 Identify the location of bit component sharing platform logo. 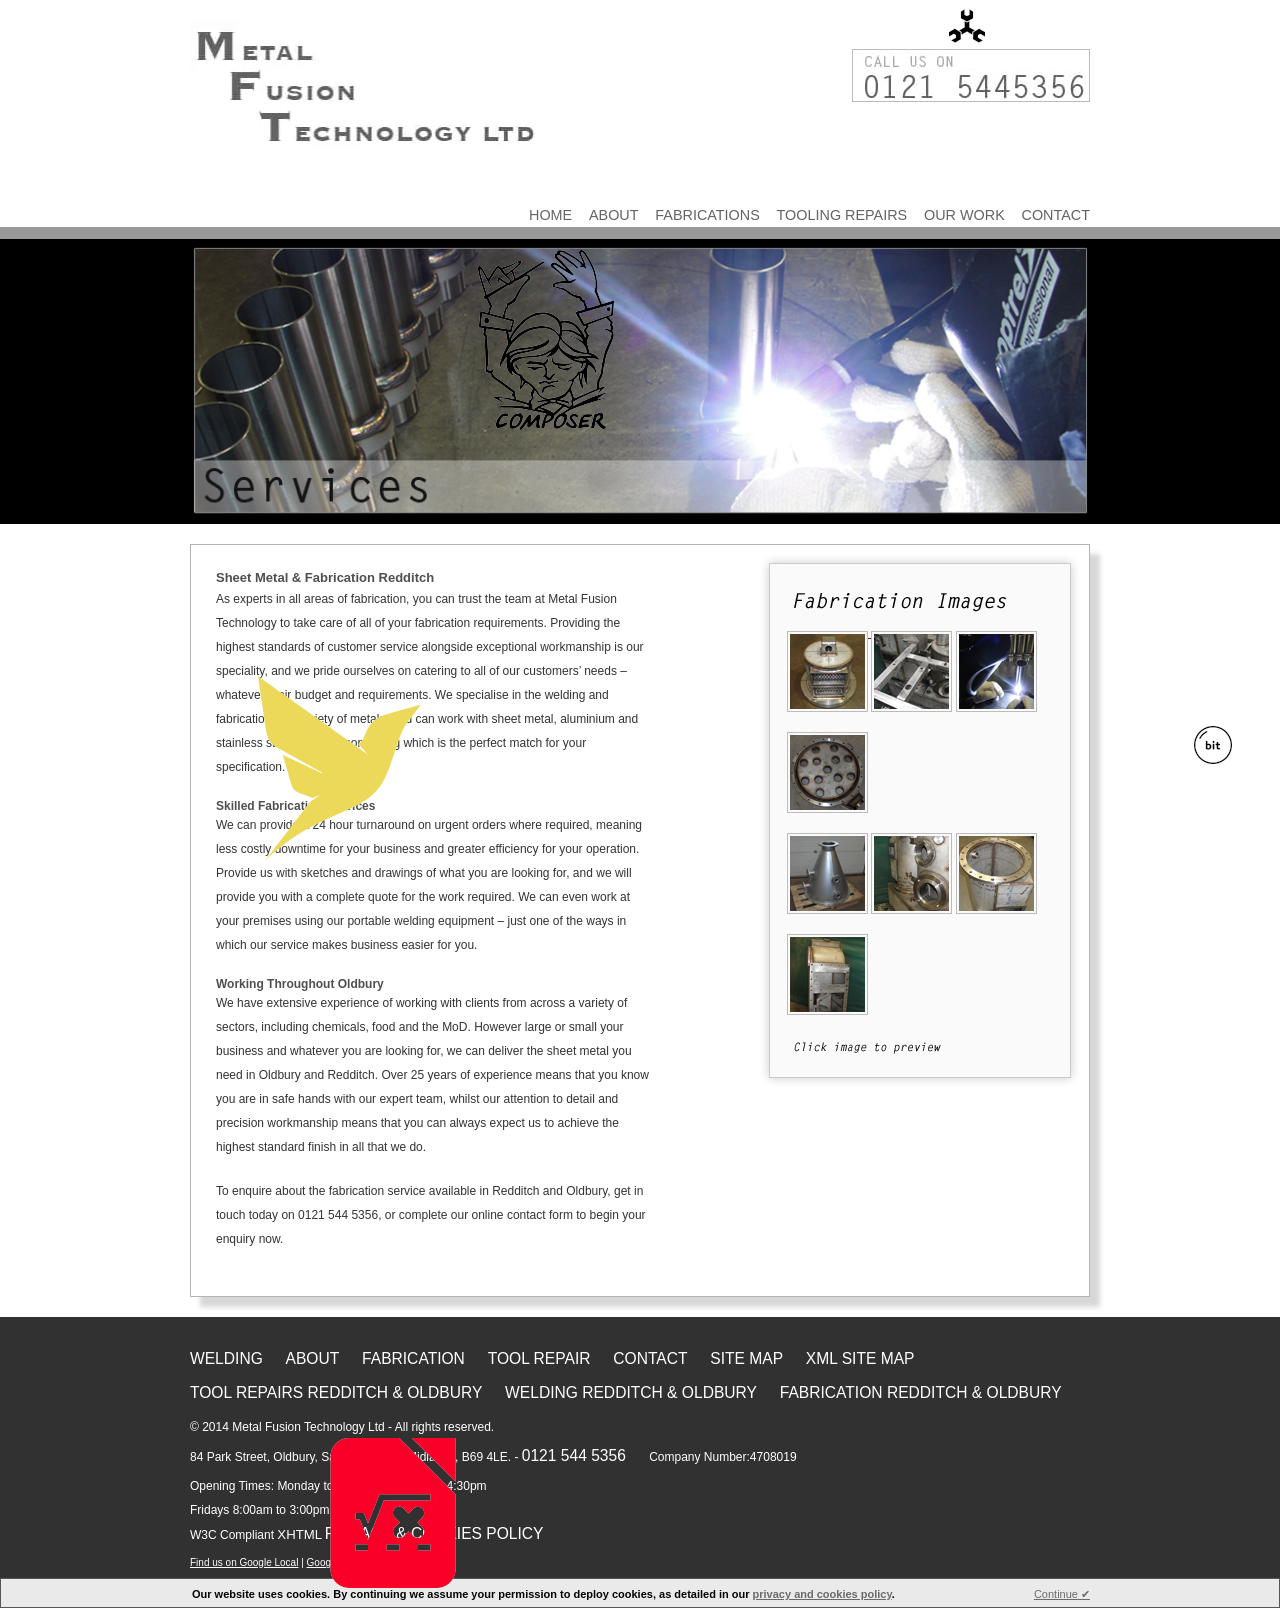
(1213, 745).